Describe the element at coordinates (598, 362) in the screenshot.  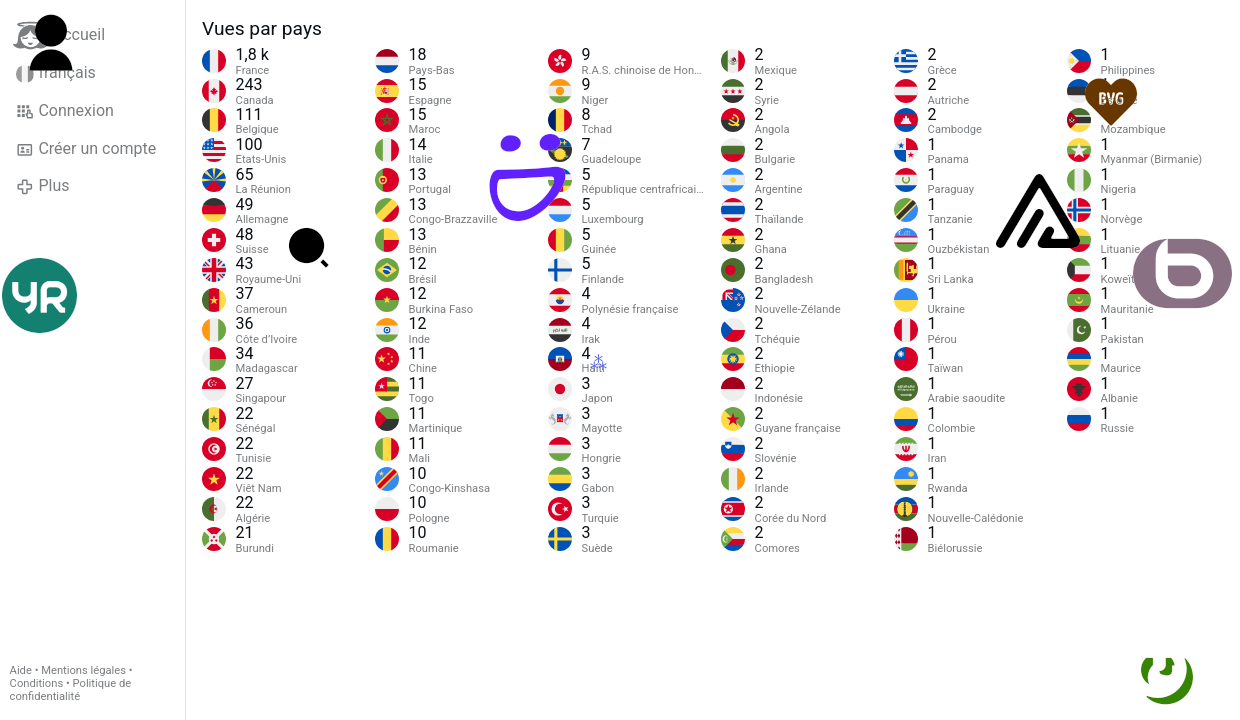
I see `connect to the fediverse` at that location.